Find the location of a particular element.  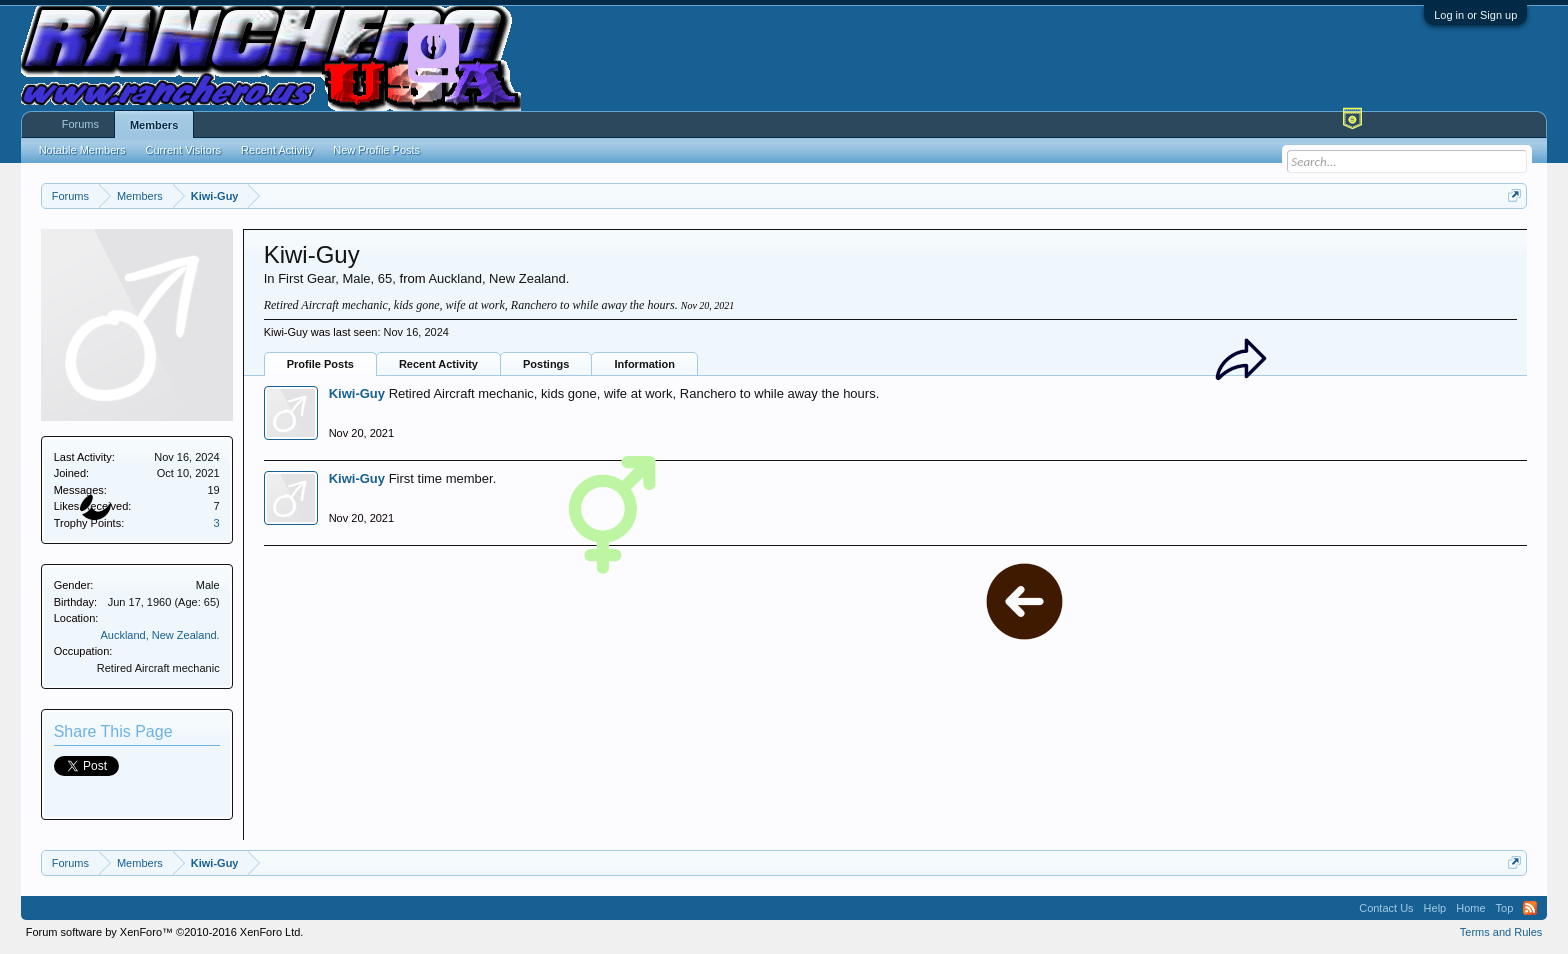

go back to the previous screen is located at coordinates (1024, 601).